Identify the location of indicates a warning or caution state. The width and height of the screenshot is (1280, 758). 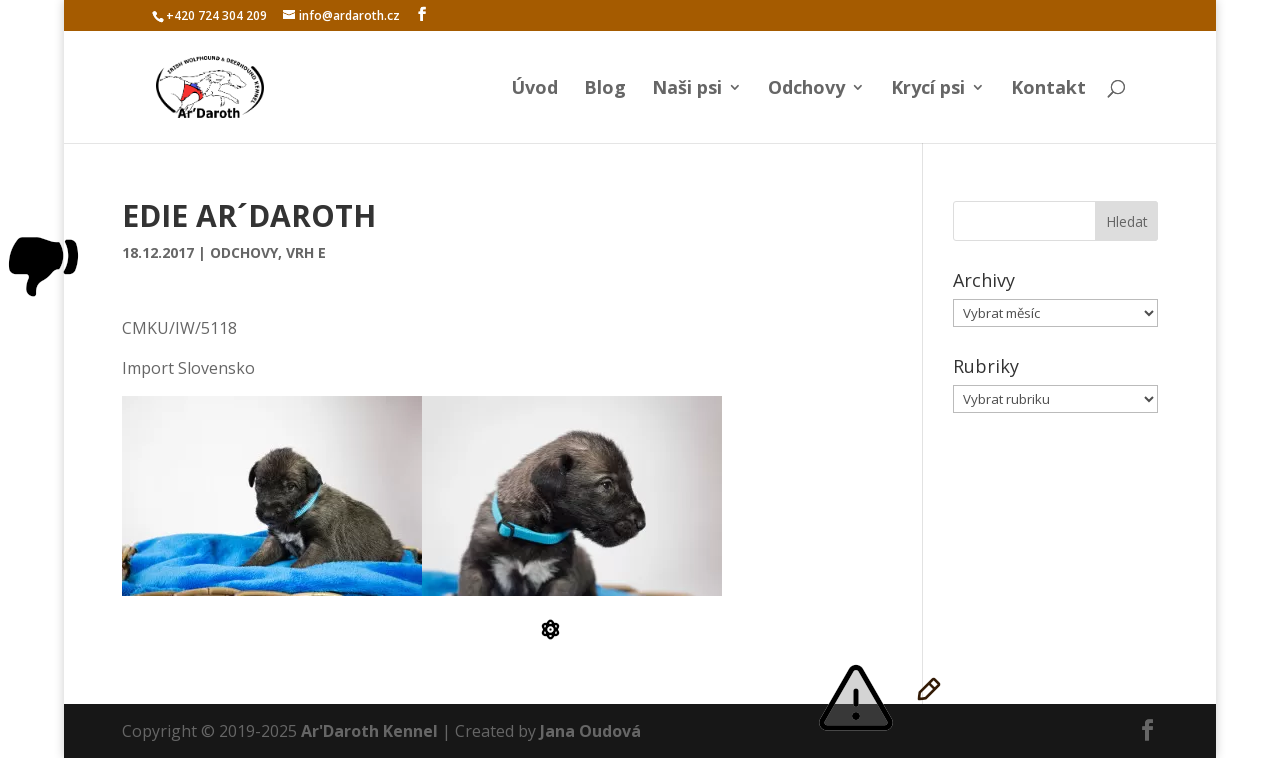
(856, 699).